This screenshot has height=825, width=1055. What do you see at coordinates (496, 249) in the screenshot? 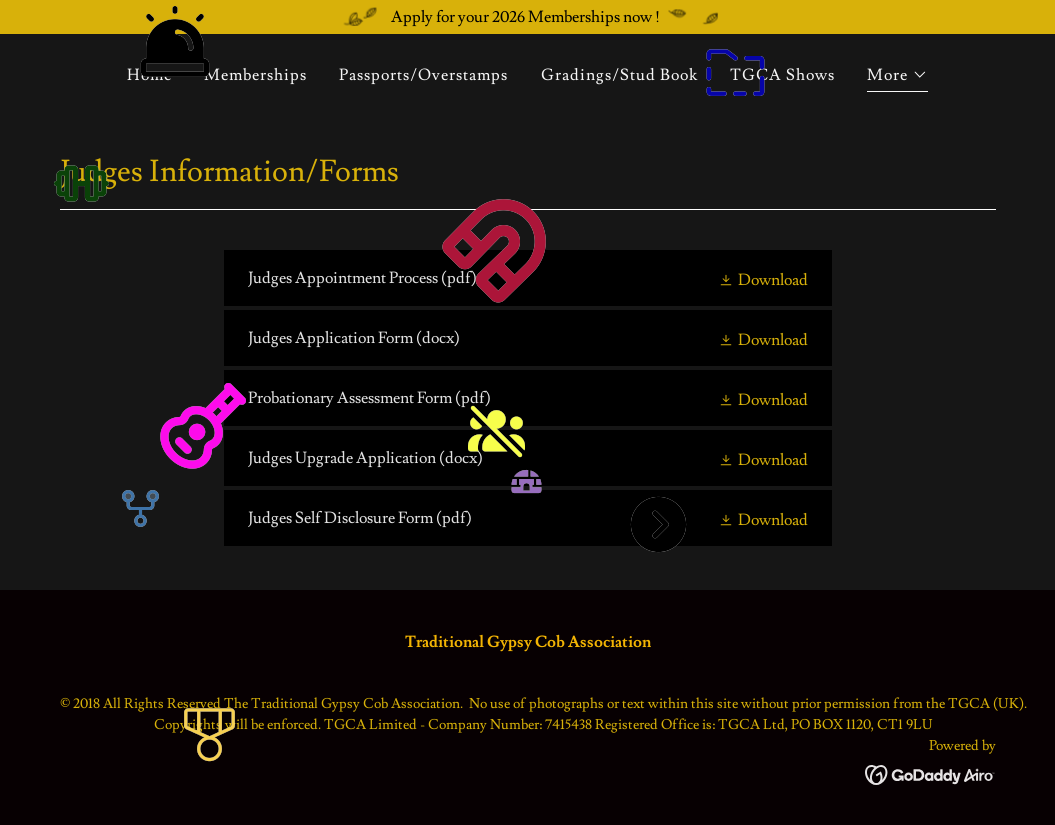
I see `activate magnetic snap or alignment tool` at bounding box center [496, 249].